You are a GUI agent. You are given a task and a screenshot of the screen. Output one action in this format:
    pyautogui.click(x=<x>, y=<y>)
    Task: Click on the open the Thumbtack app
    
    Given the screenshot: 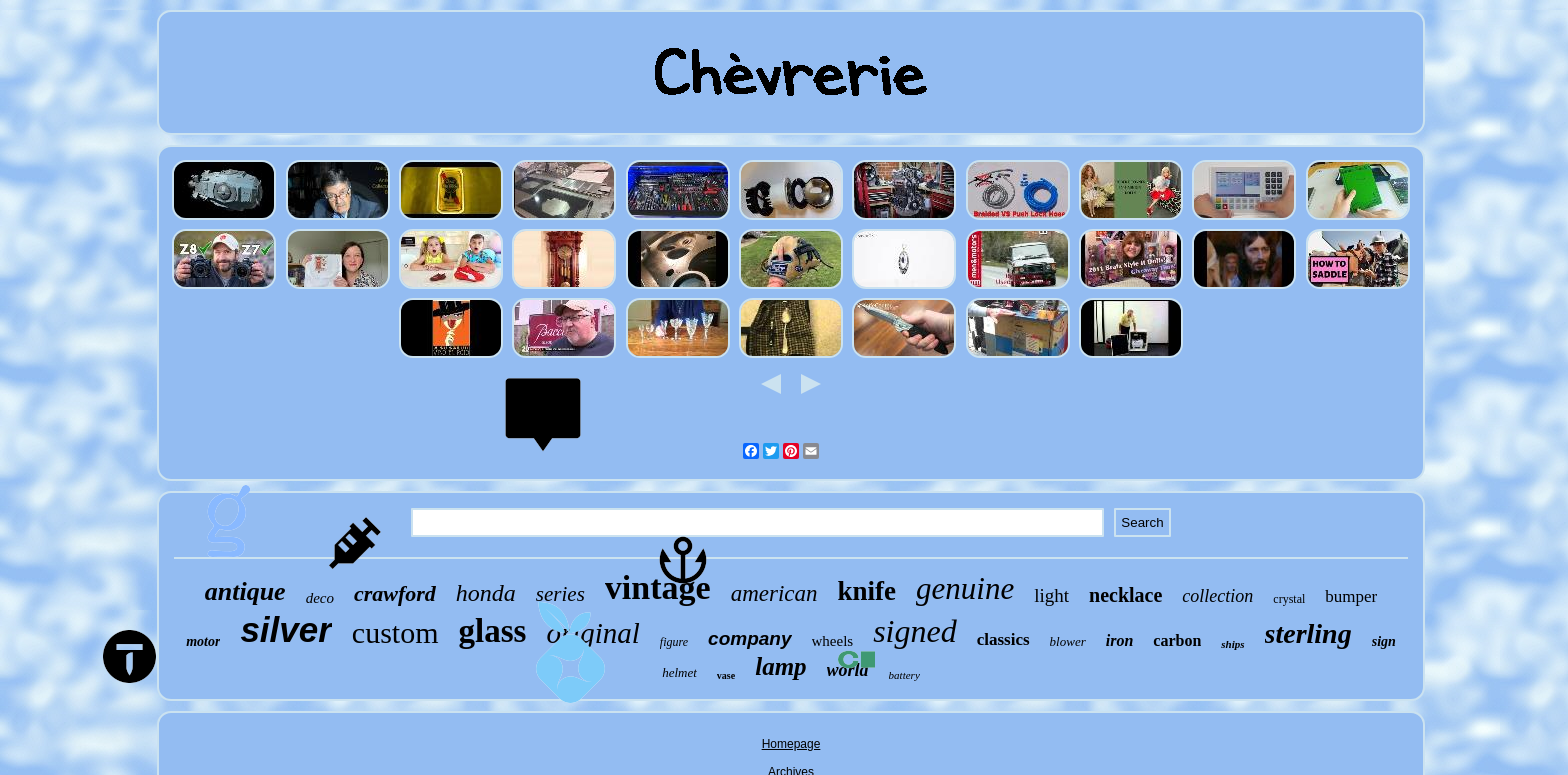 What is the action you would take?
    pyautogui.click(x=129, y=656)
    